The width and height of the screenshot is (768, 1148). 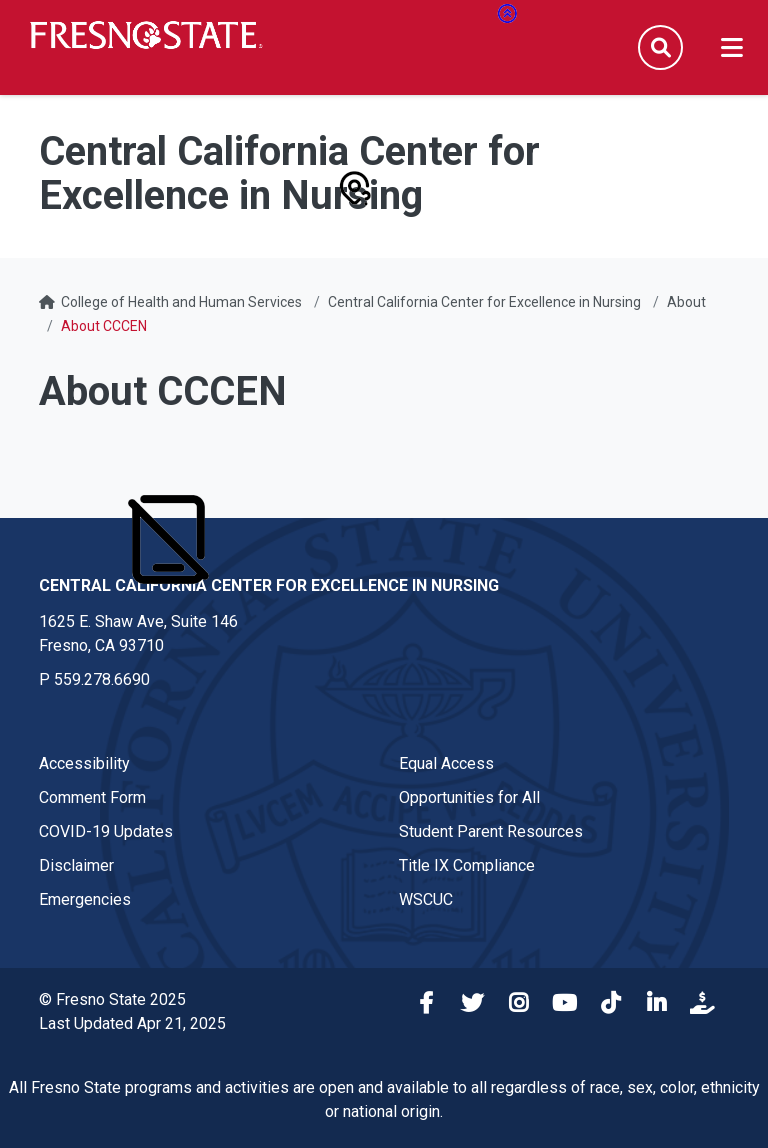 What do you see at coordinates (507, 13) in the screenshot?
I see `scroll to top of page` at bounding box center [507, 13].